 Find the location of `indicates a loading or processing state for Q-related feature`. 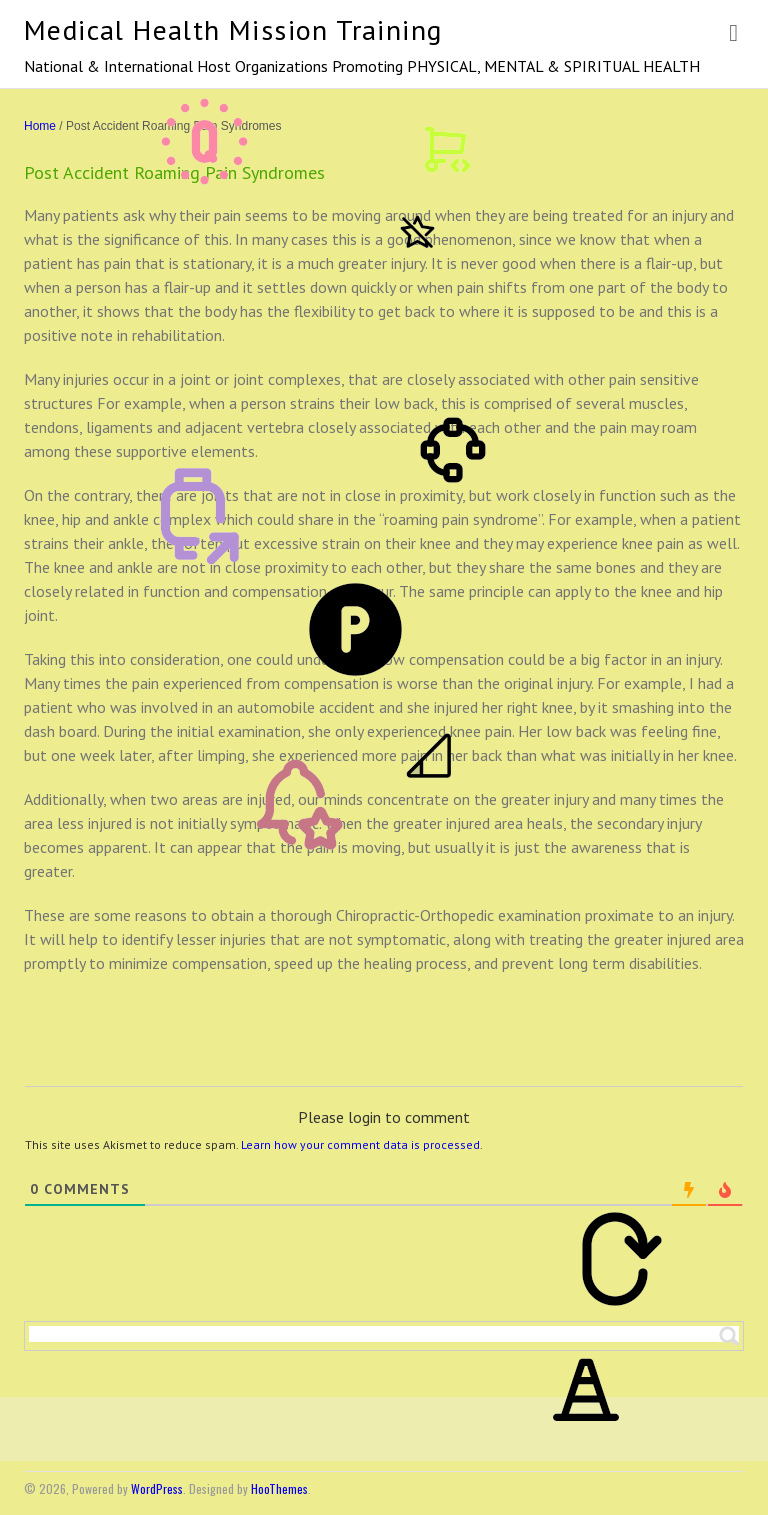

indicates a loading or processing state for Q-related feature is located at coordinates (204, 141).